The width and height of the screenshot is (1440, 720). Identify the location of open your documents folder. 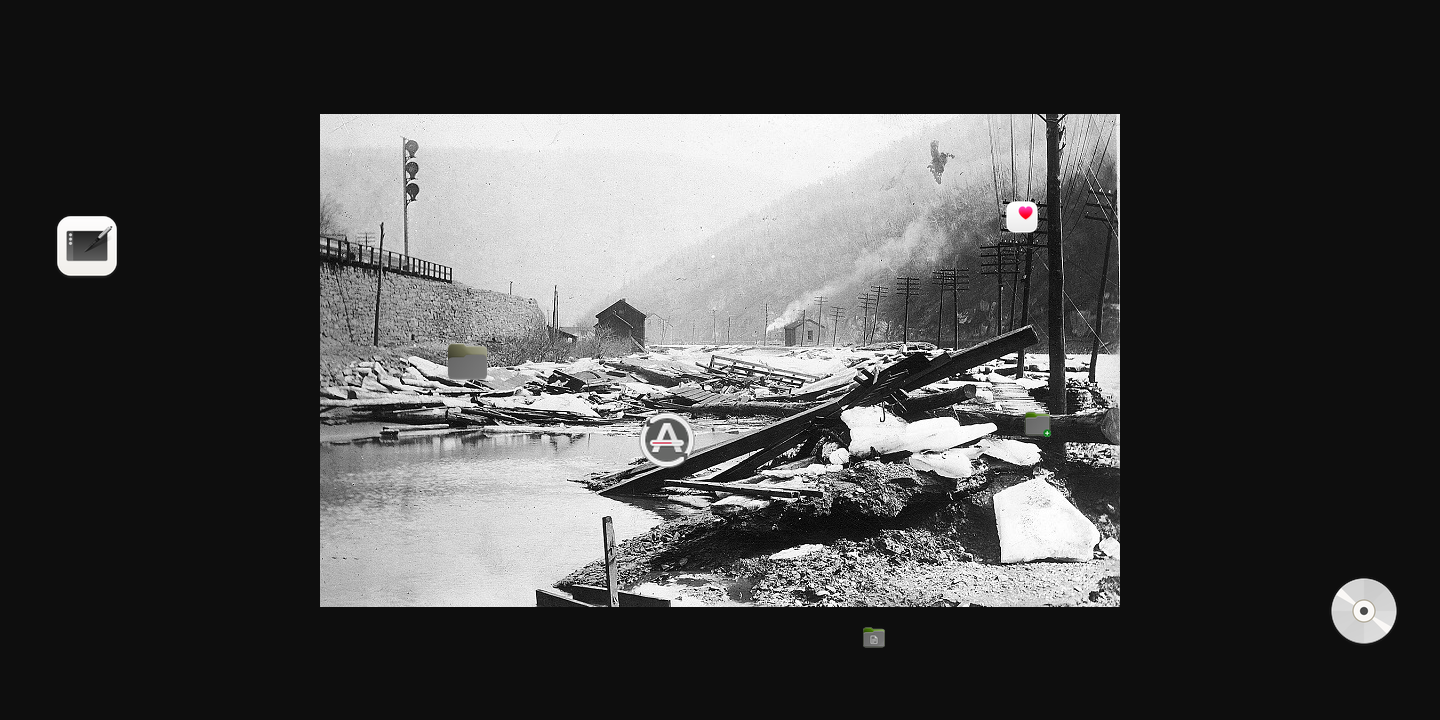
(874, 637).